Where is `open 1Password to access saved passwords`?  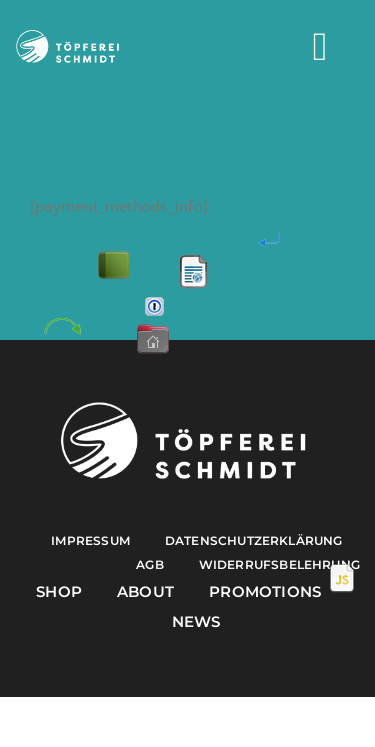 open 1Password to access saved passwords is located at coordinates (154, 306).